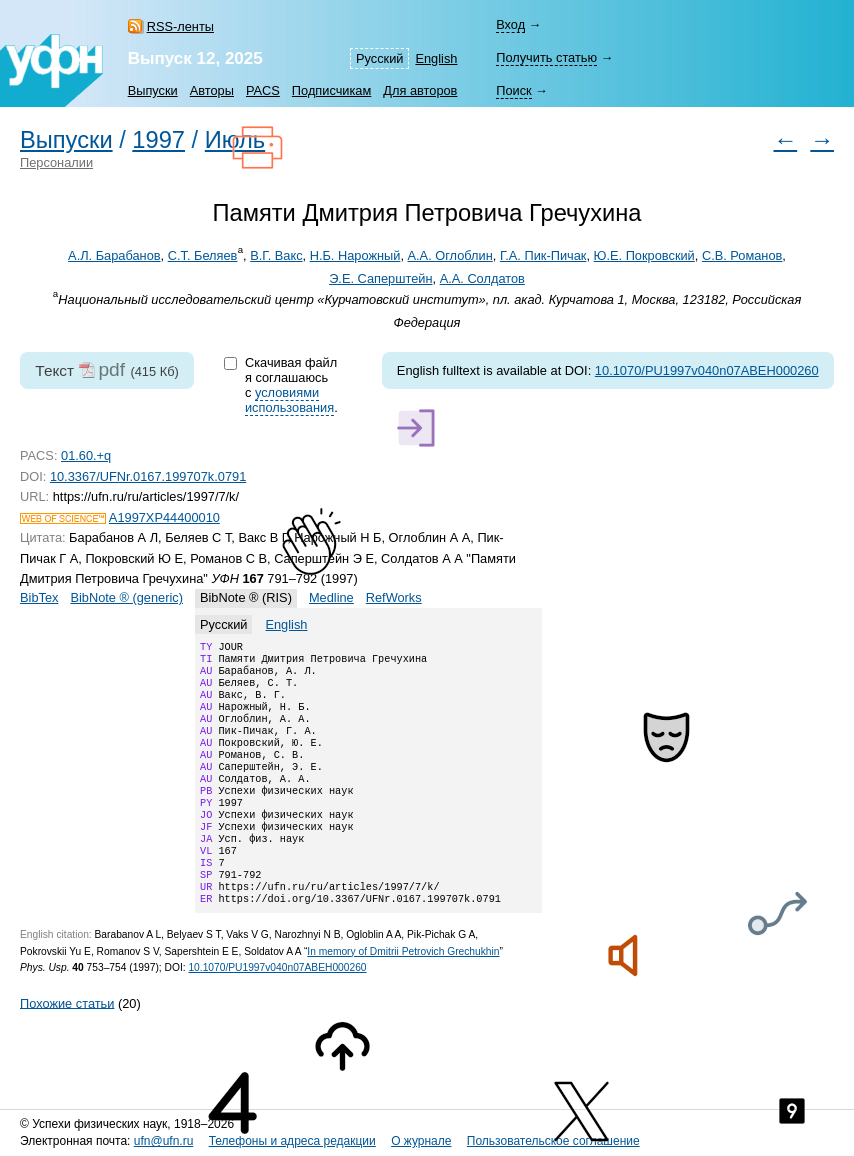 The image size is (854, 1156). What do you see at coordinates (342, 1046) in the screenshot?
I see `upload file to cloud storage` at bounding box center [342, 1046].